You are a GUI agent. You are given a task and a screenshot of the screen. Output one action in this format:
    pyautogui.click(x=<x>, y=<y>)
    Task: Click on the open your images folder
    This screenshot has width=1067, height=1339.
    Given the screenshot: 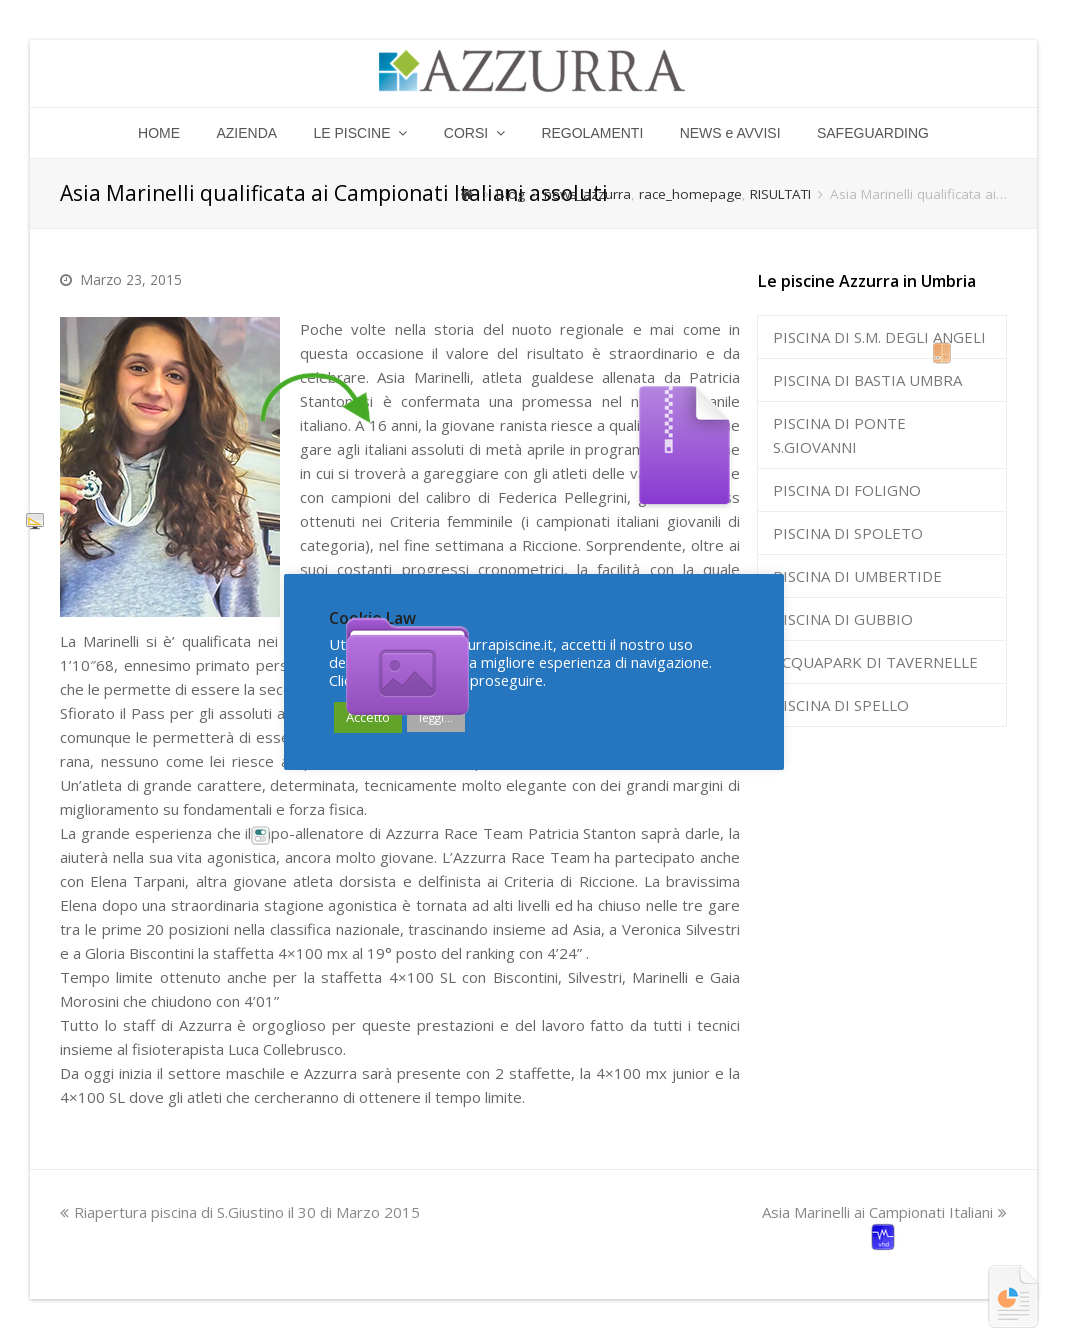 What is the action you would take?
    pyautogui.click(x=407, y=666)
    